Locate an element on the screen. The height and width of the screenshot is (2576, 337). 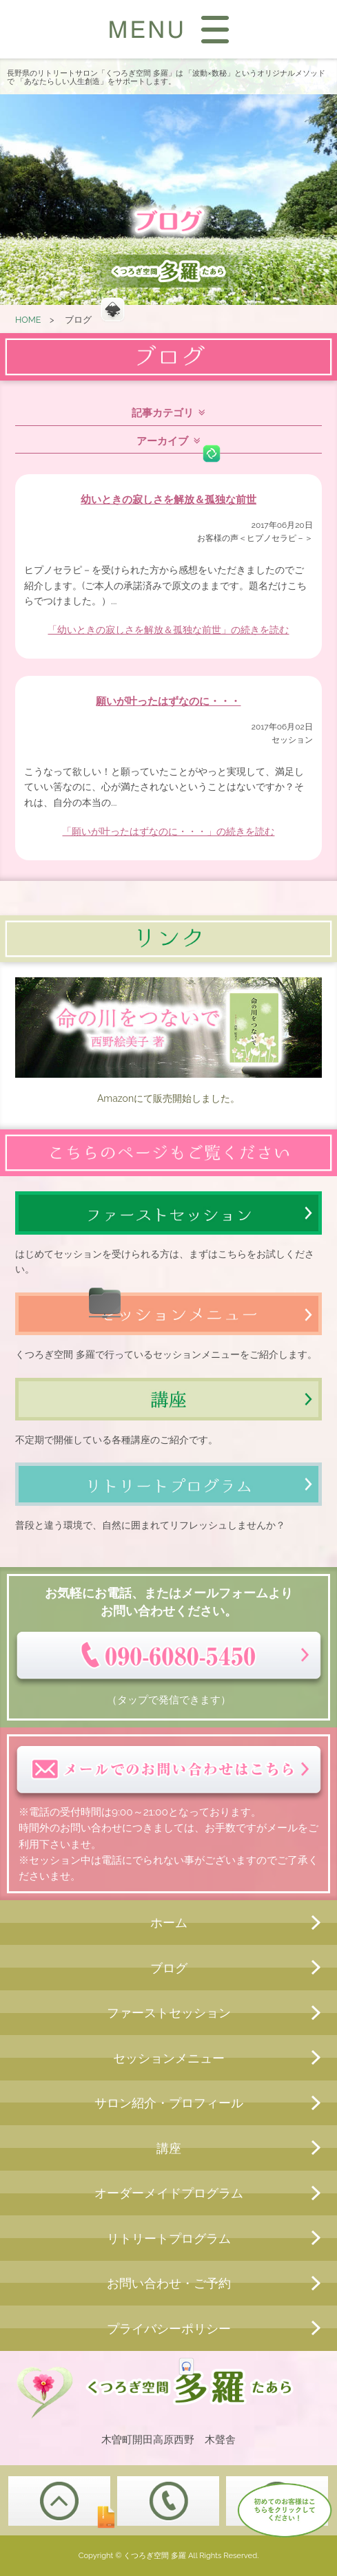
open inkscape vector graphics editor is located at coordinates (112, 309).